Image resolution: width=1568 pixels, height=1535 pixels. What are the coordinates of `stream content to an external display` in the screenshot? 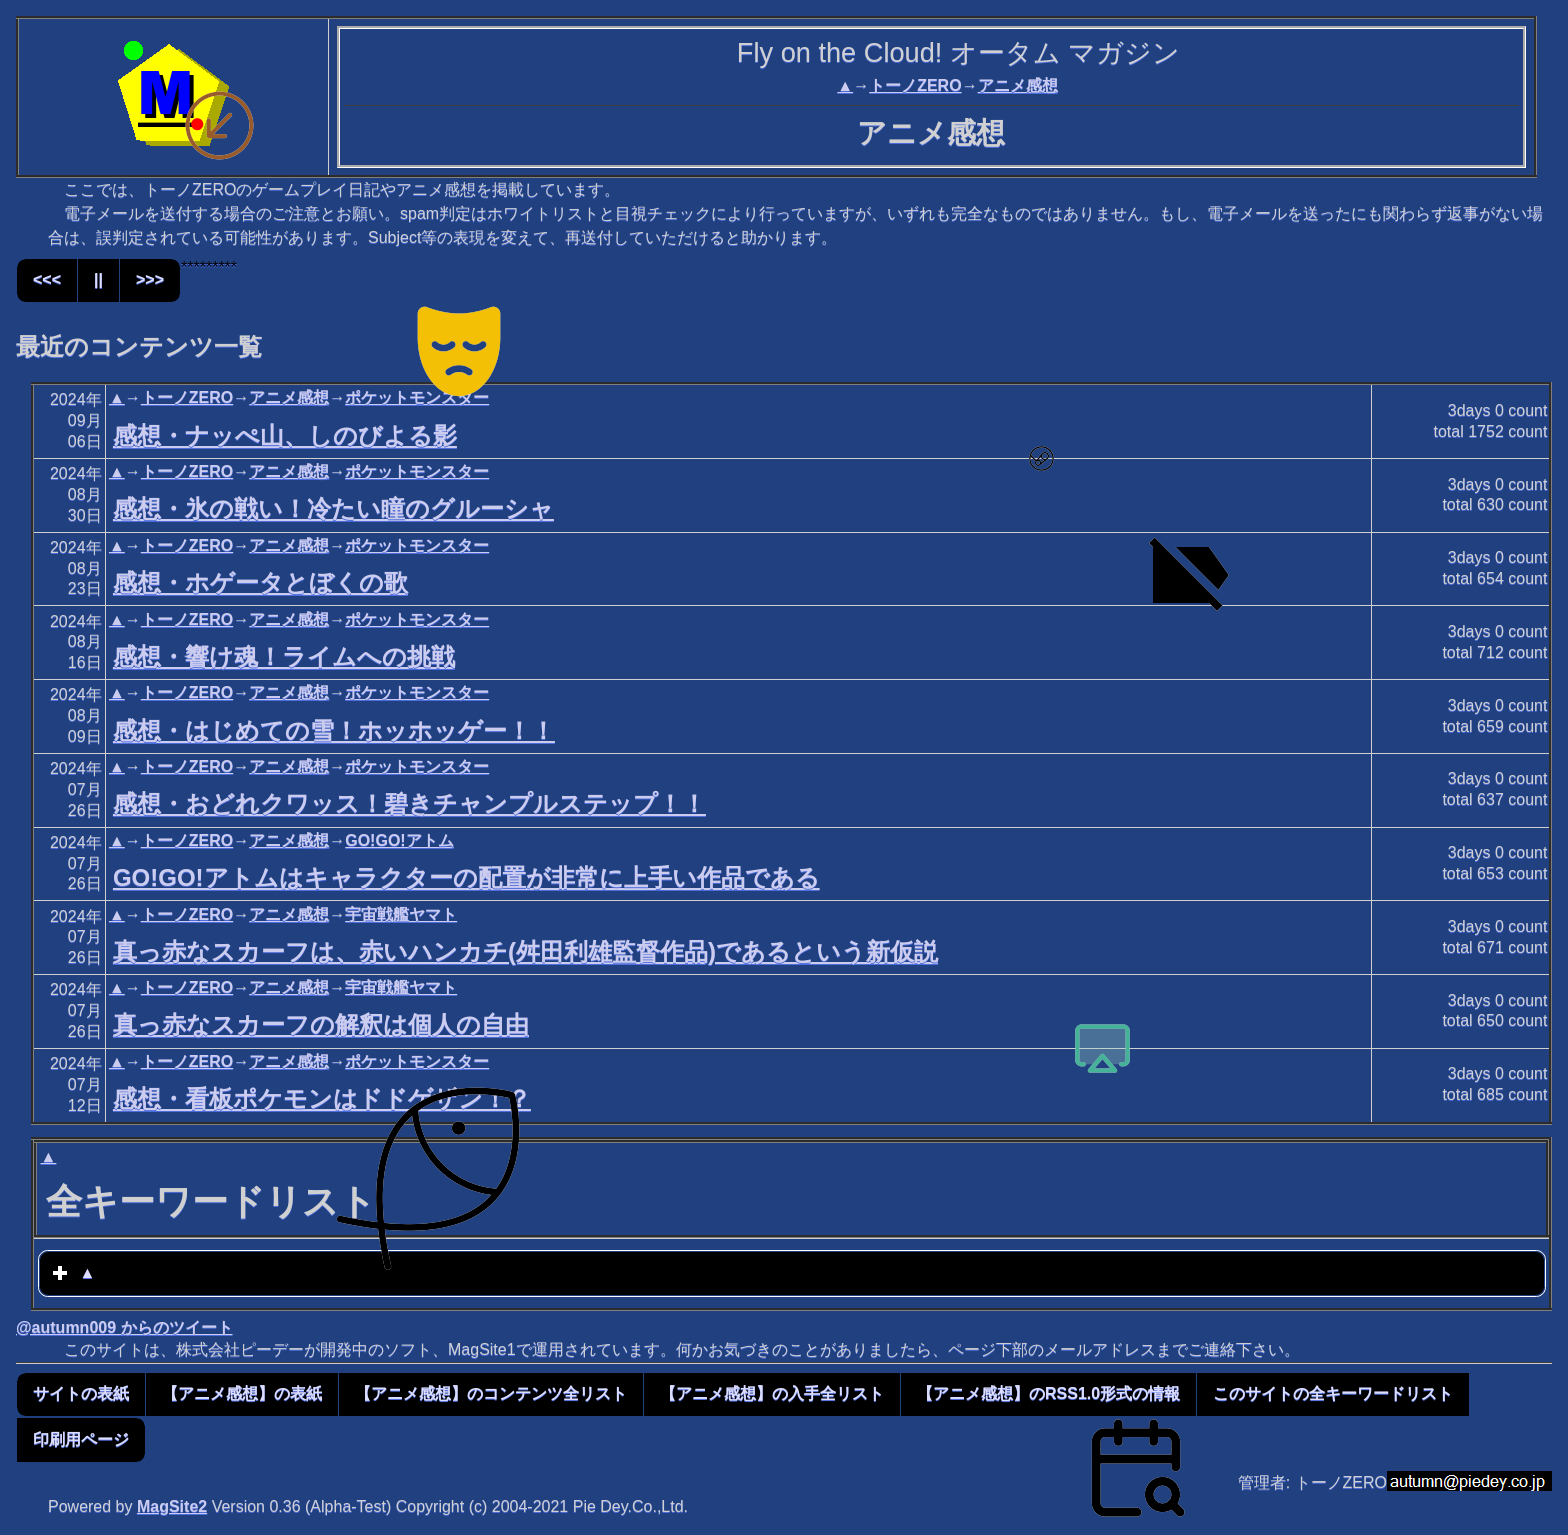 It's located at (1102, 1047).